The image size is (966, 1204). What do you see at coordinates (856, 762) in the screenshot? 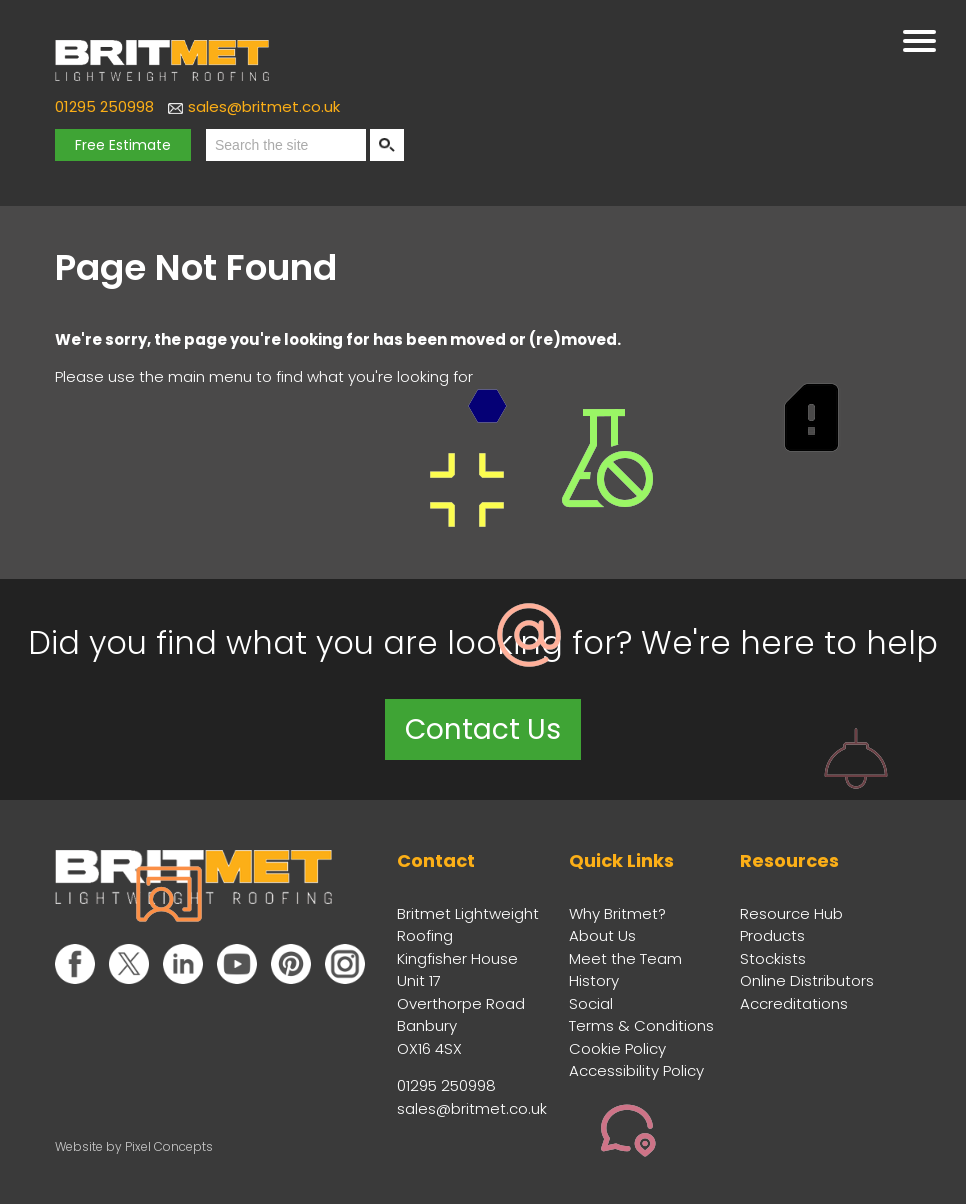
I see `toggle pendant light on/off` at bounding box center [856, 762].